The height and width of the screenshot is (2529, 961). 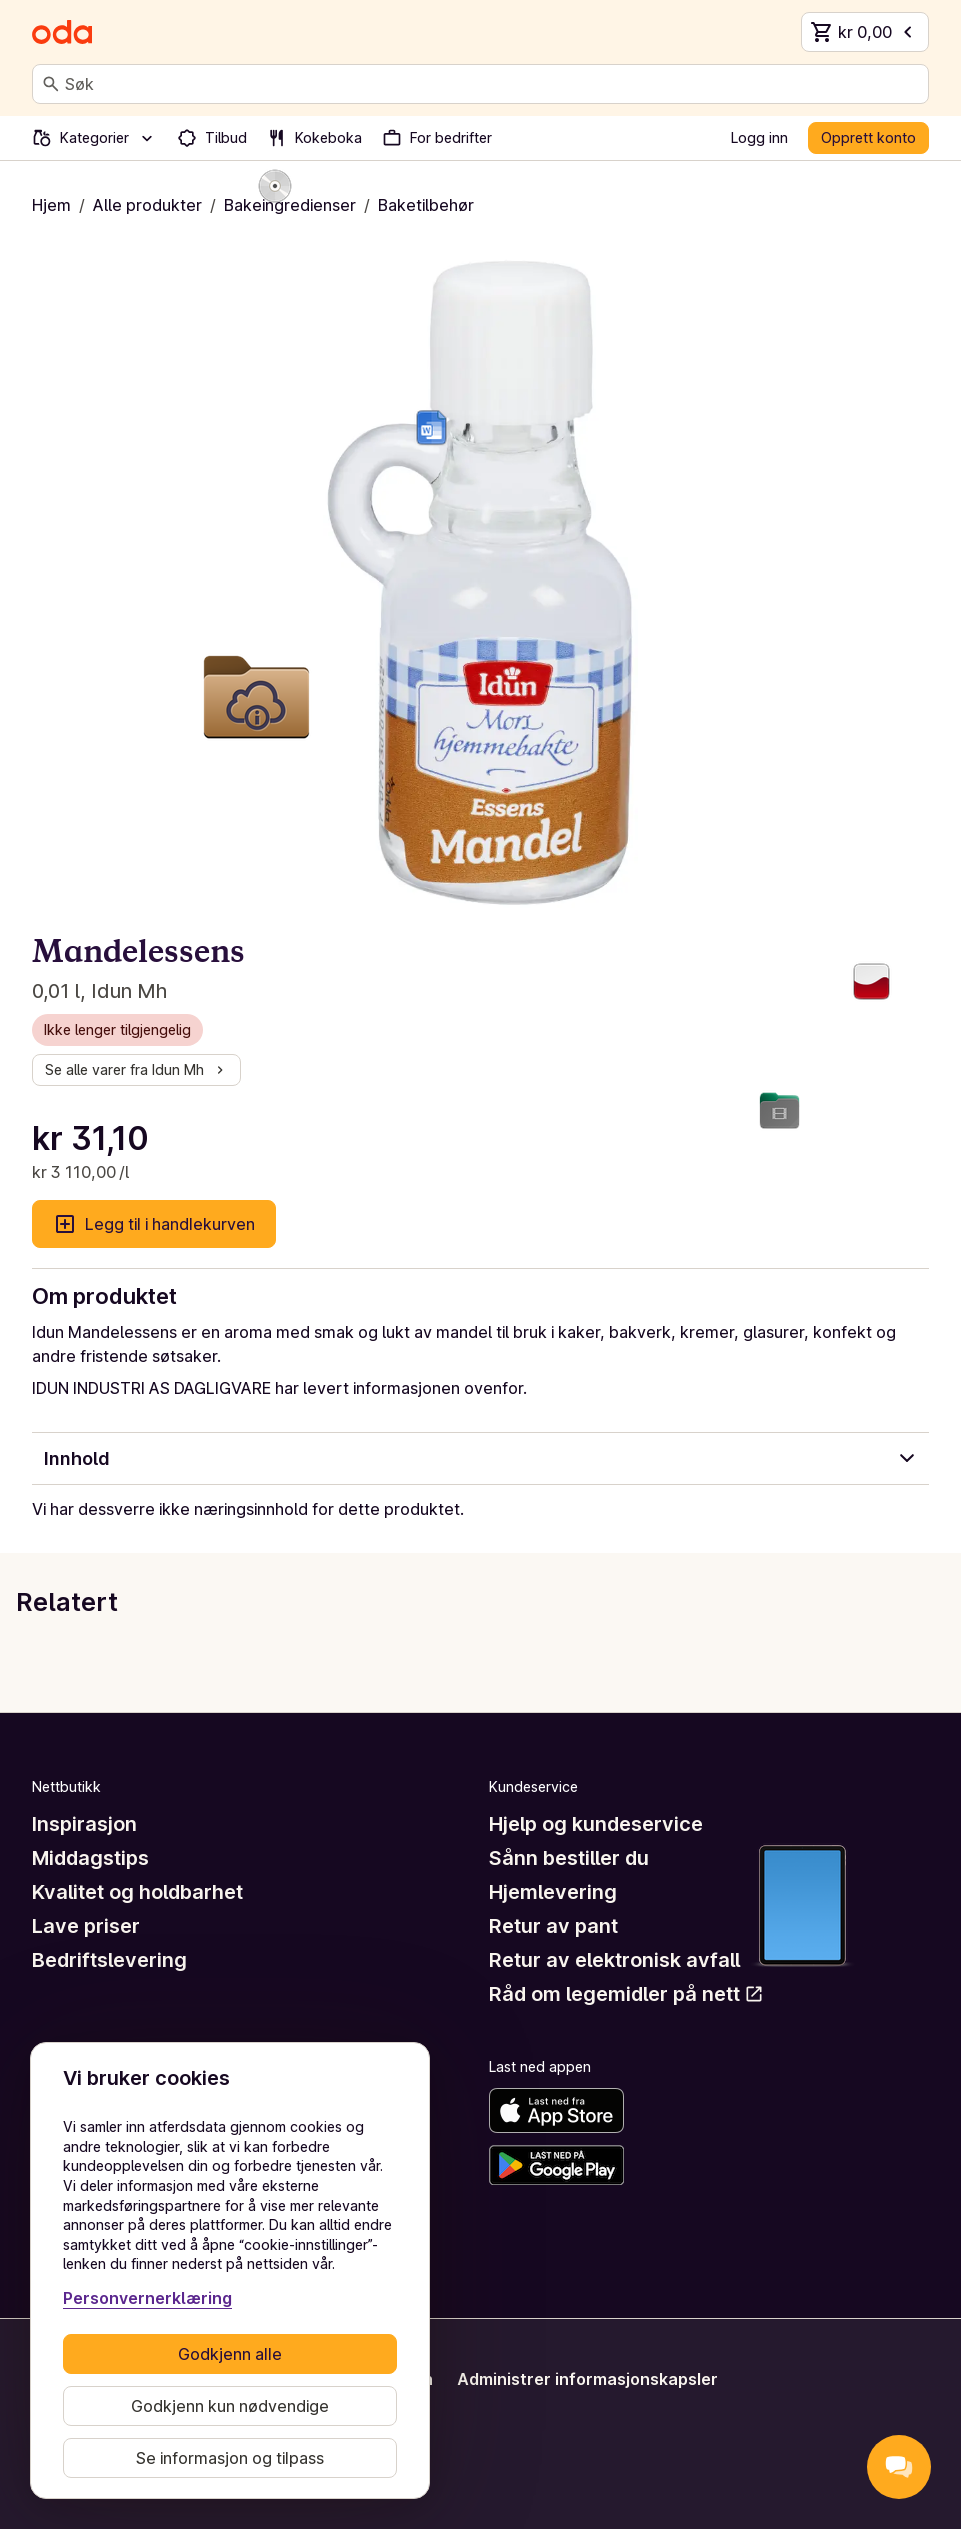 I want to click on open your videos folder, so click(x=779, y=1110).